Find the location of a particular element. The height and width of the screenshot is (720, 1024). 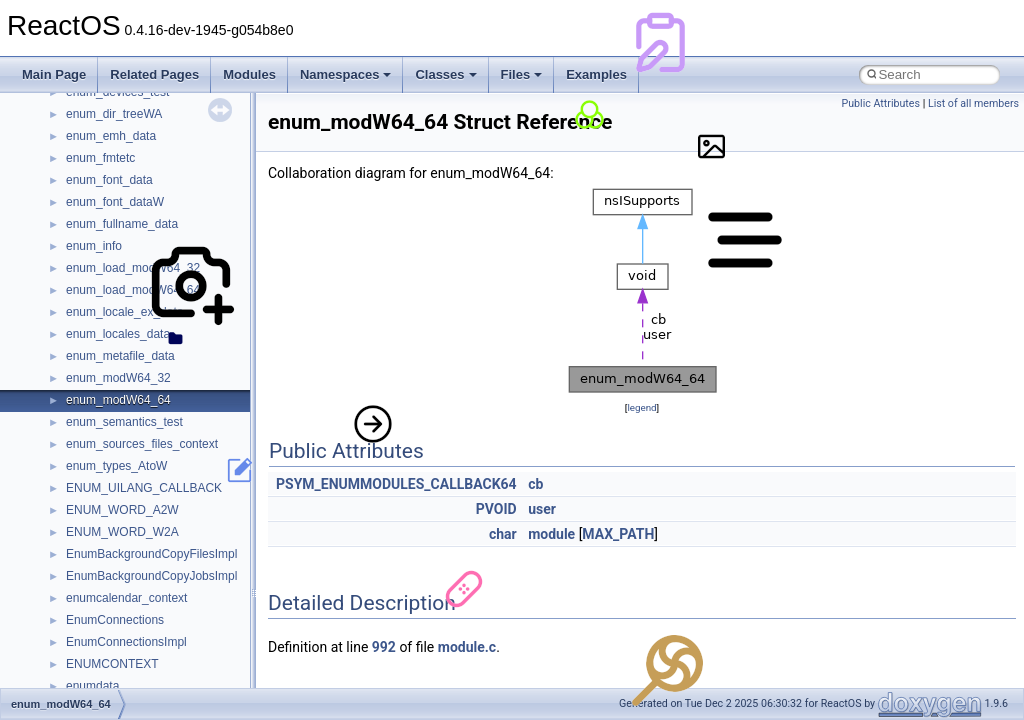

adjust color filter settings is located at coordinates (589, 114).